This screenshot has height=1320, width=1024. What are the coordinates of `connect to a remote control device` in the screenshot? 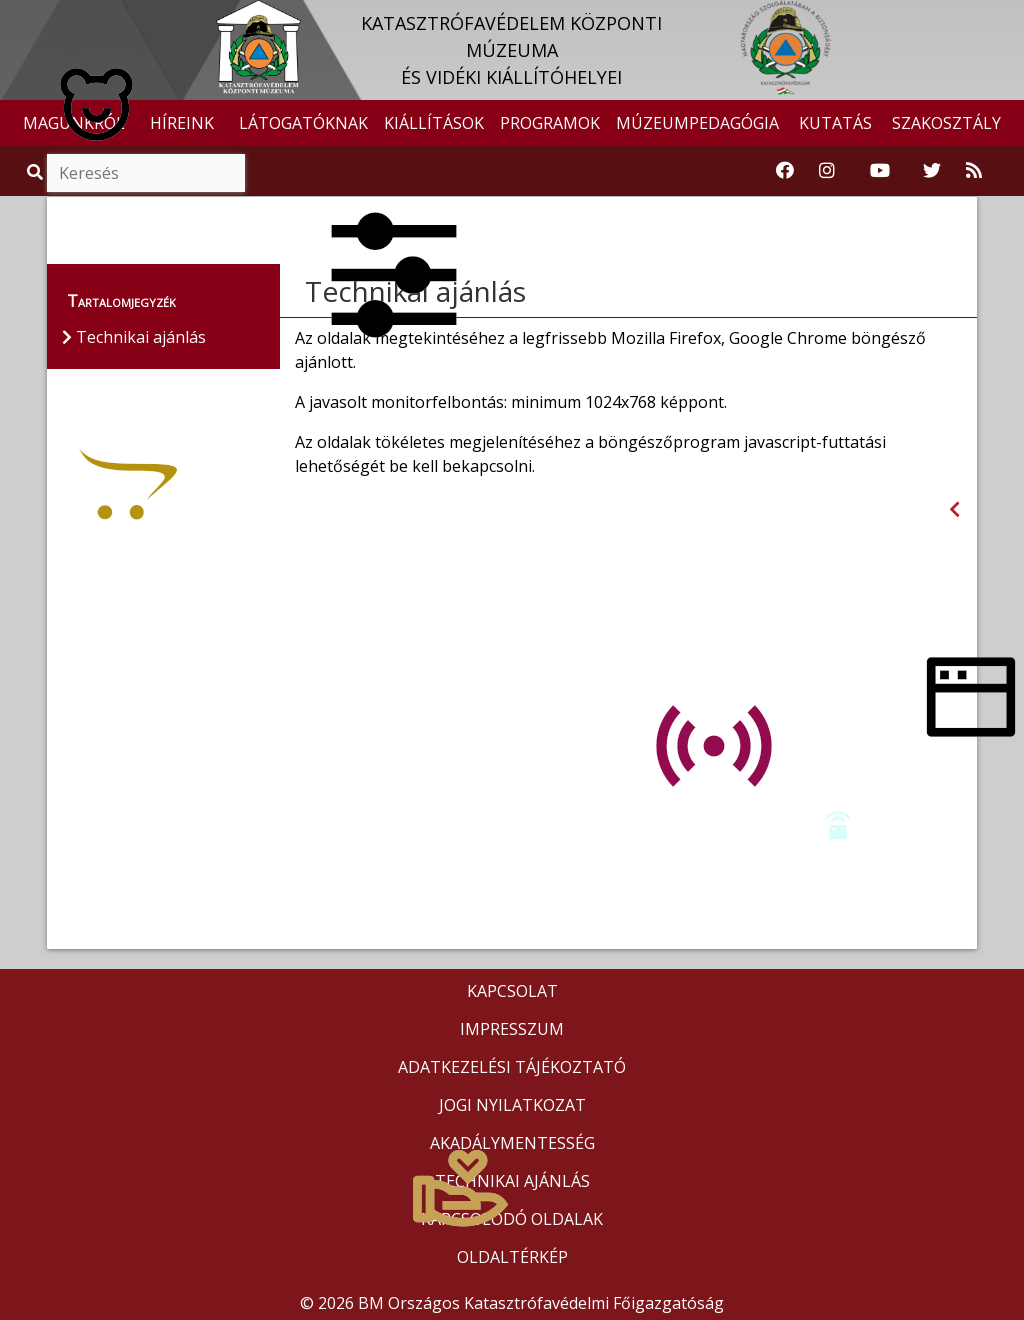 It's located at (838, 825).